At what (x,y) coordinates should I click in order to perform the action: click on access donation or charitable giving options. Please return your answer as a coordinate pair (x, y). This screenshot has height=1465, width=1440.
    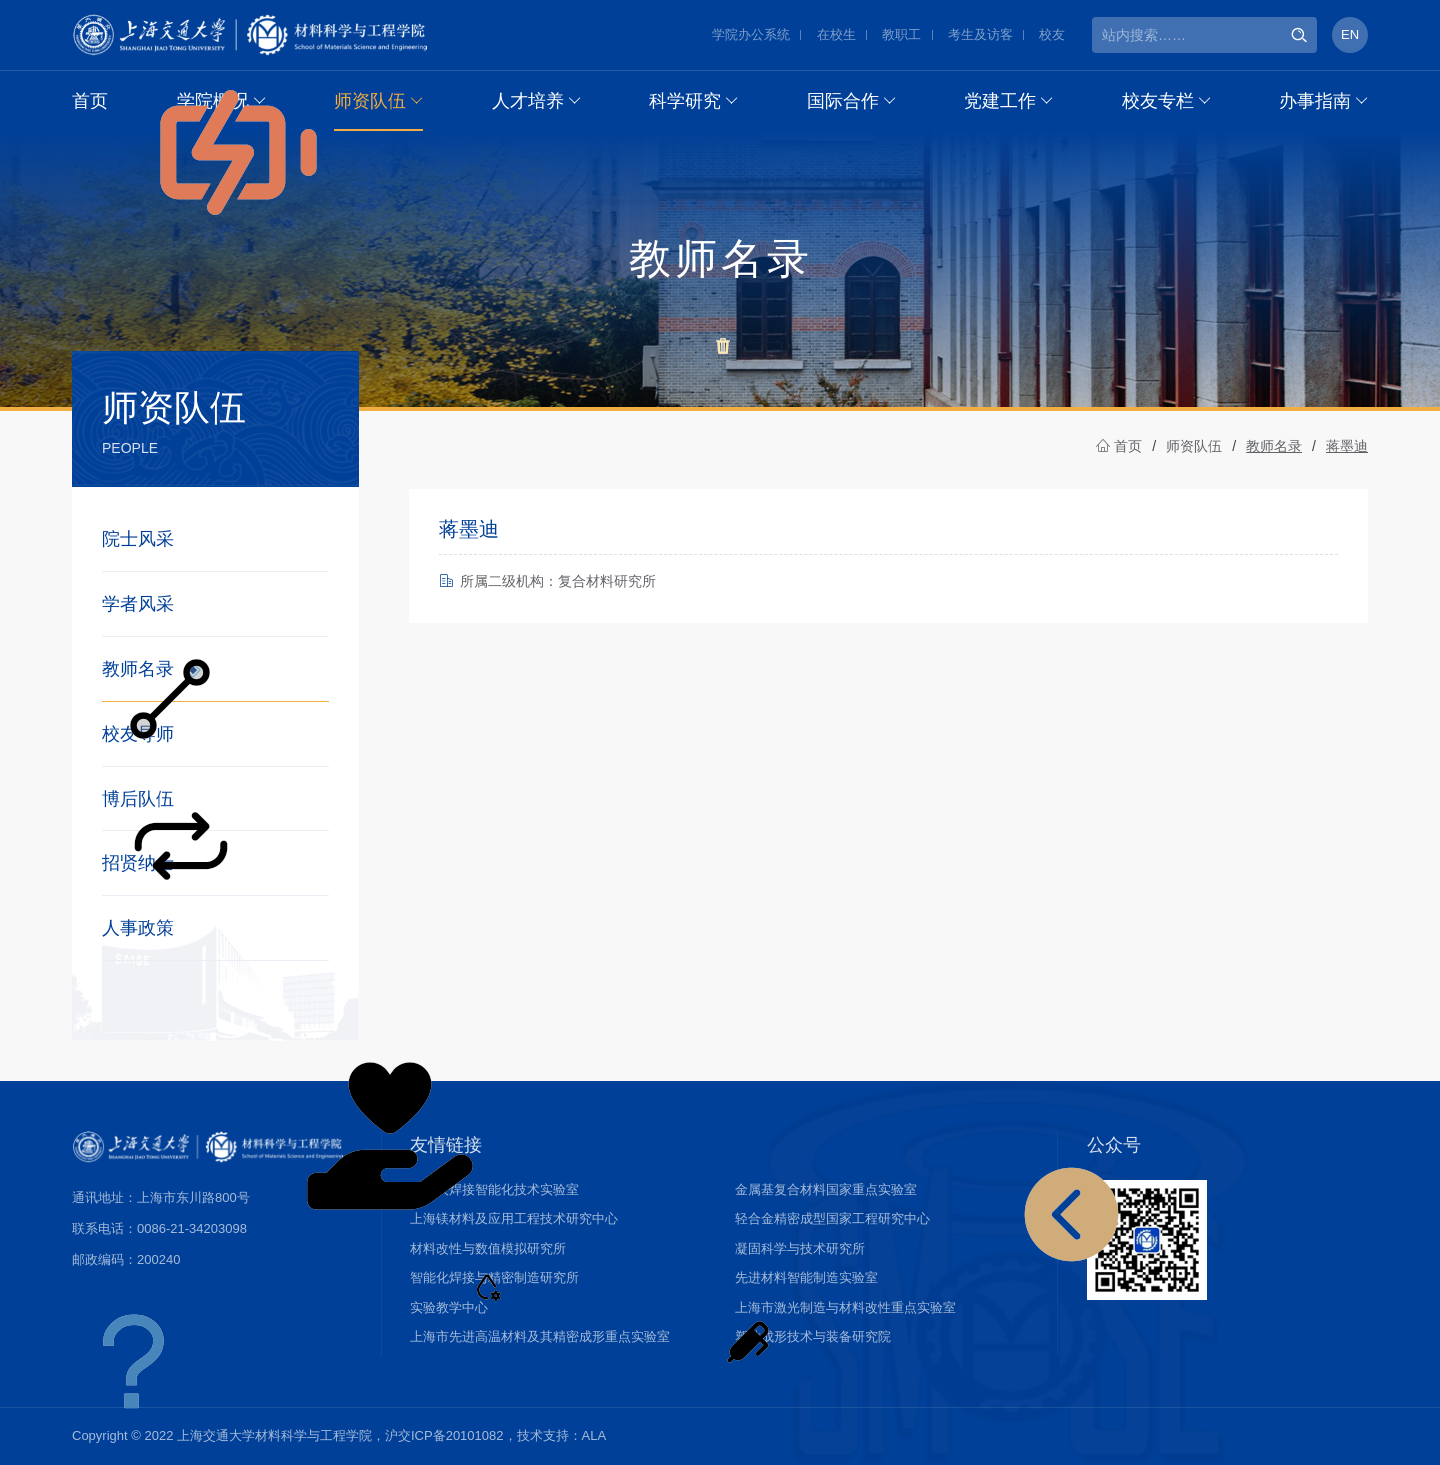
    Looking at the image, I should click on (390, 1136).